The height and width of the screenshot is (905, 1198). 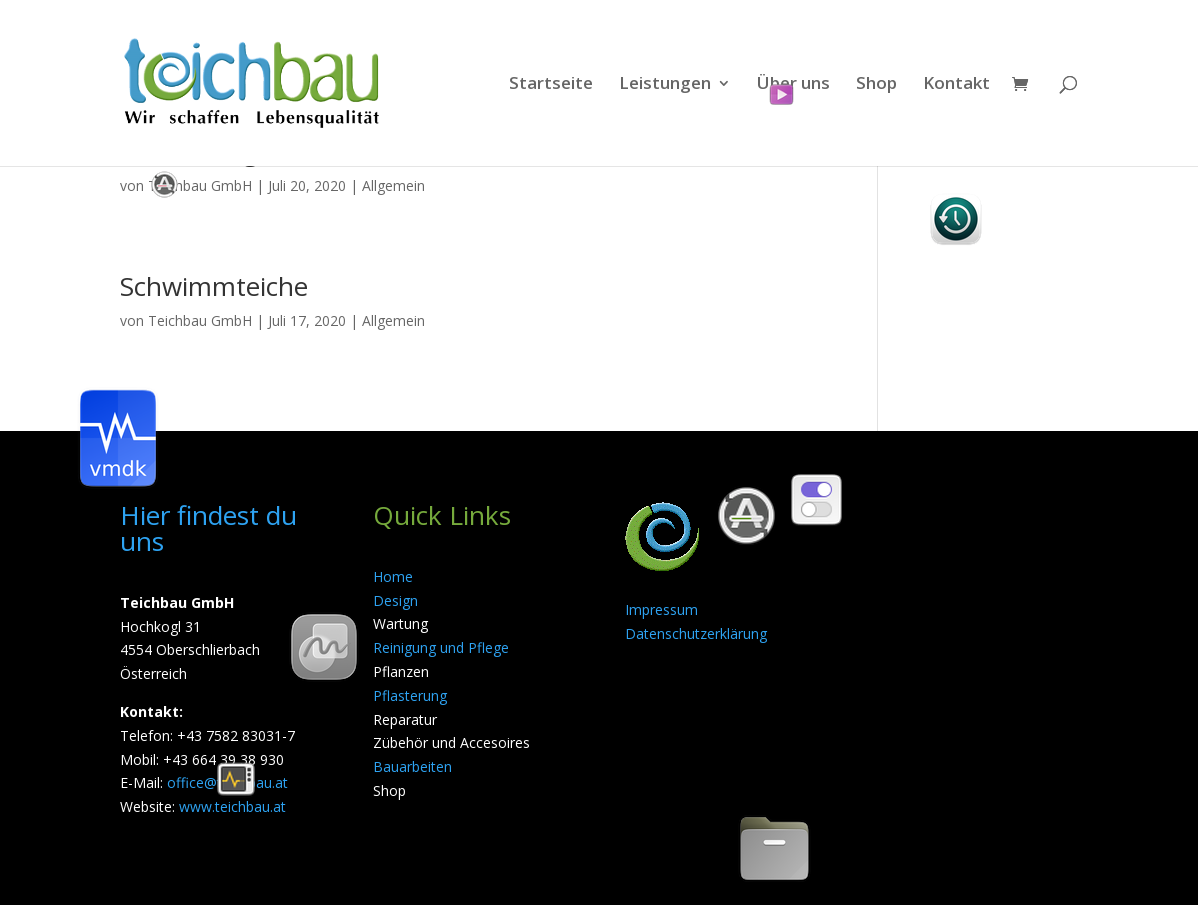 I want to click on open the videos or media player app, so click(x=781, y=94).